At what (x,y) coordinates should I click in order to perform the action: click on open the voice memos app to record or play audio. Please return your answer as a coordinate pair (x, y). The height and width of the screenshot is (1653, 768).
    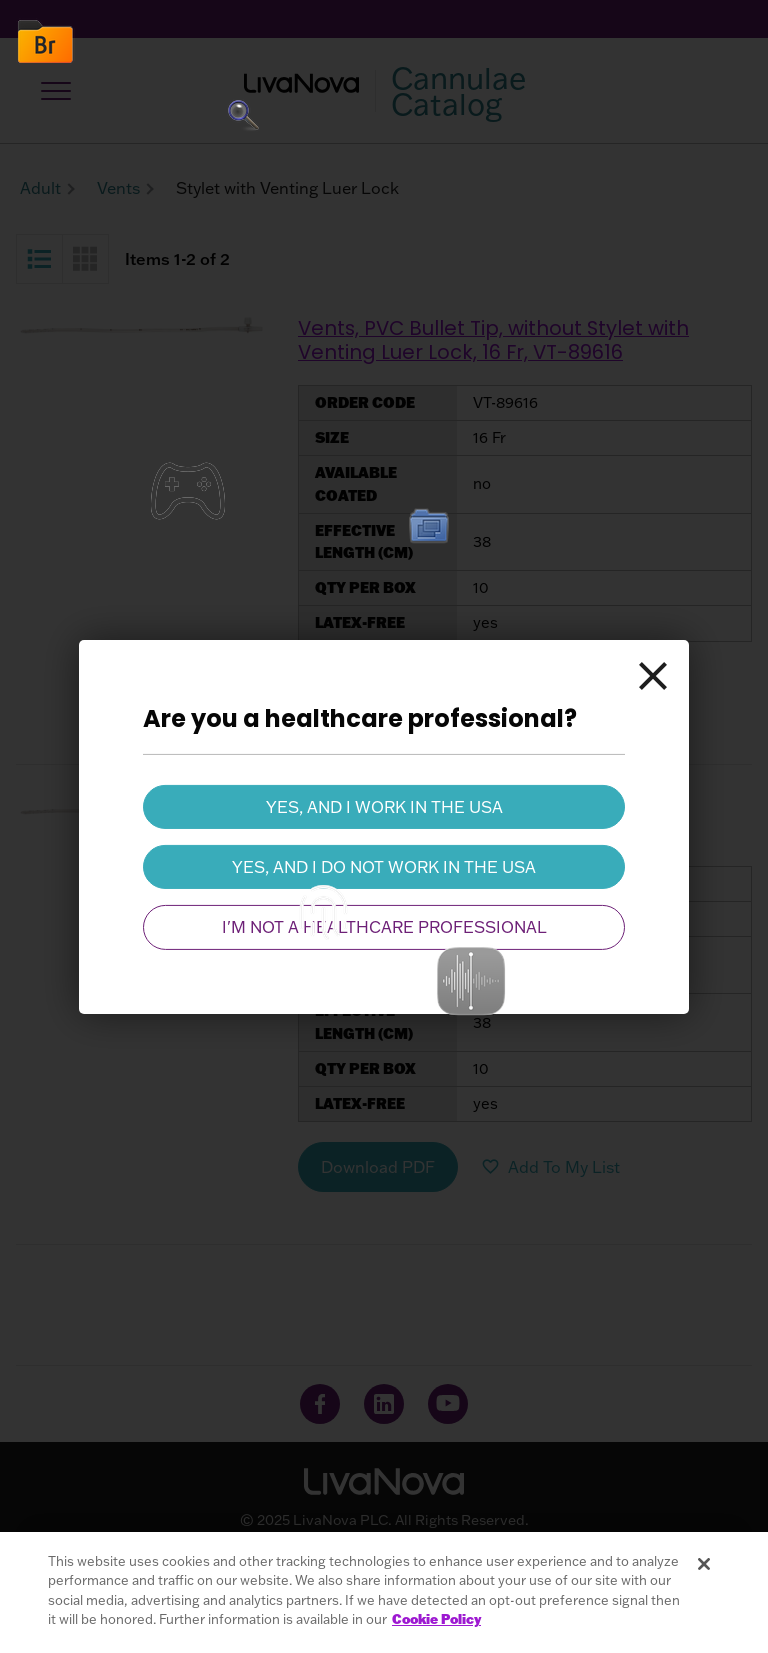
    Looking at the image, I should click on (471, 981).